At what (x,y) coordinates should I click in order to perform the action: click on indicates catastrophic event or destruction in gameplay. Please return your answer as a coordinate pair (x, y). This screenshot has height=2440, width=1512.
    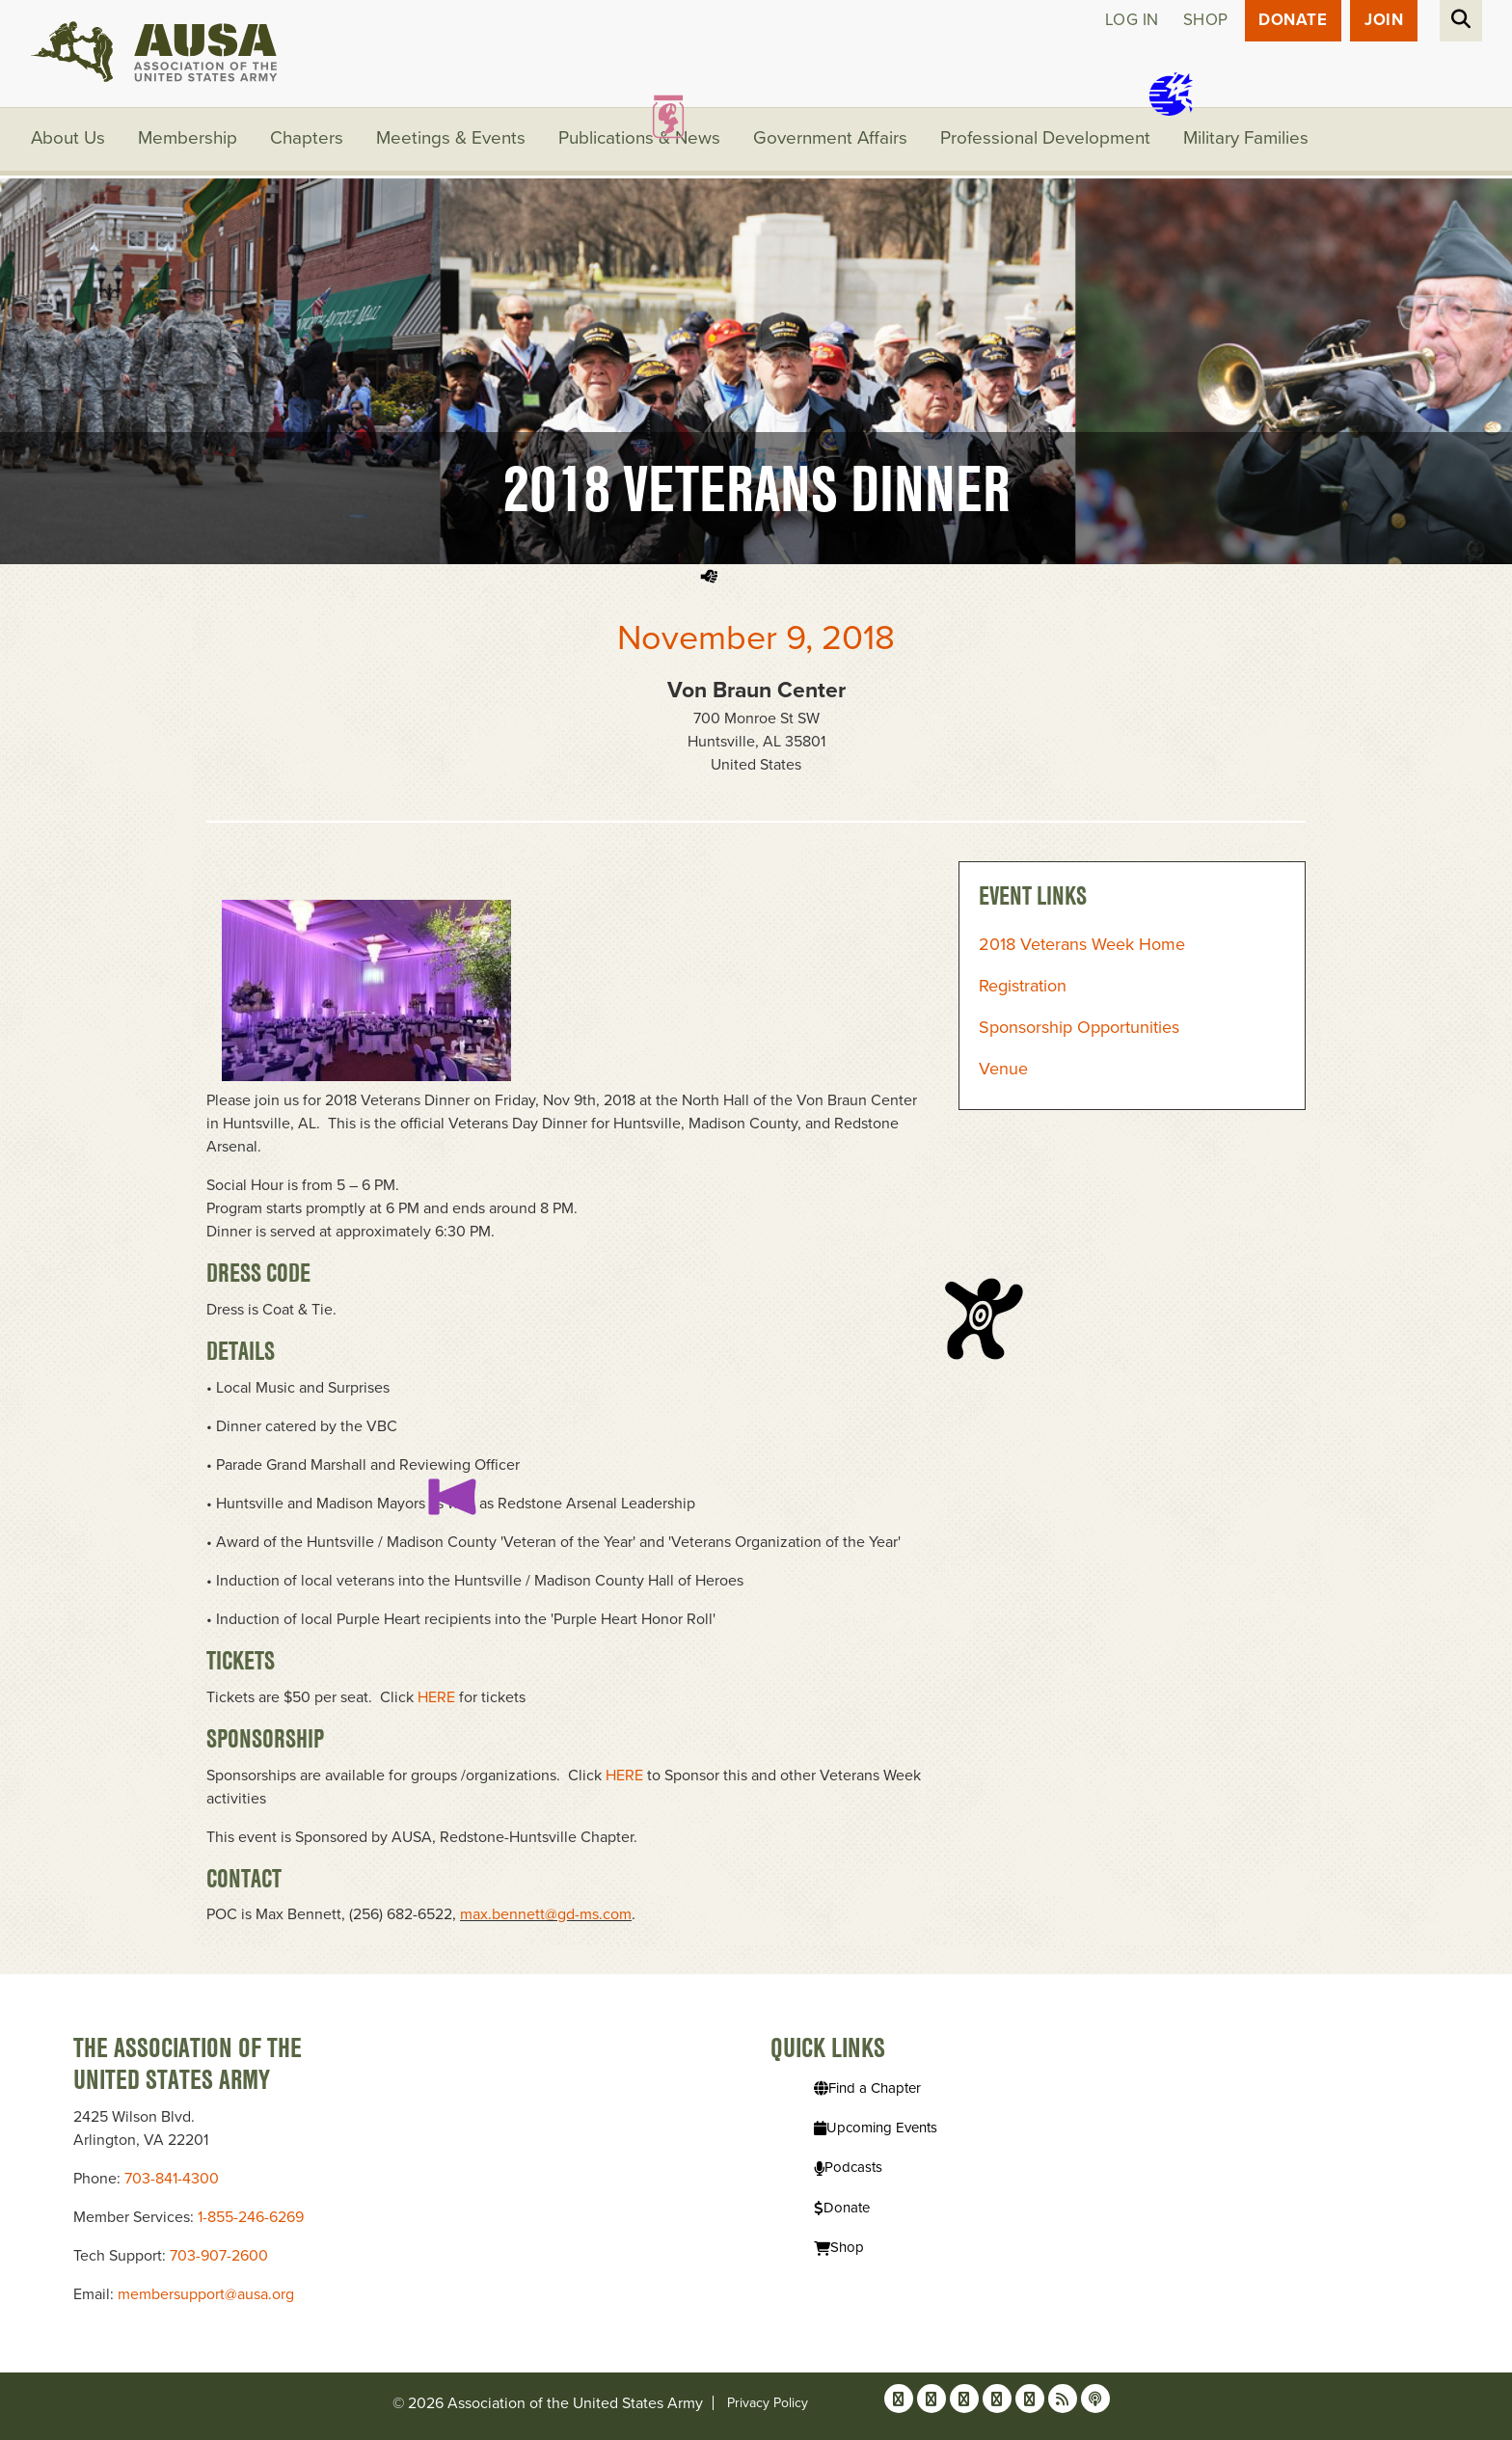
    Looking at the image, I should click on (1171, 94).